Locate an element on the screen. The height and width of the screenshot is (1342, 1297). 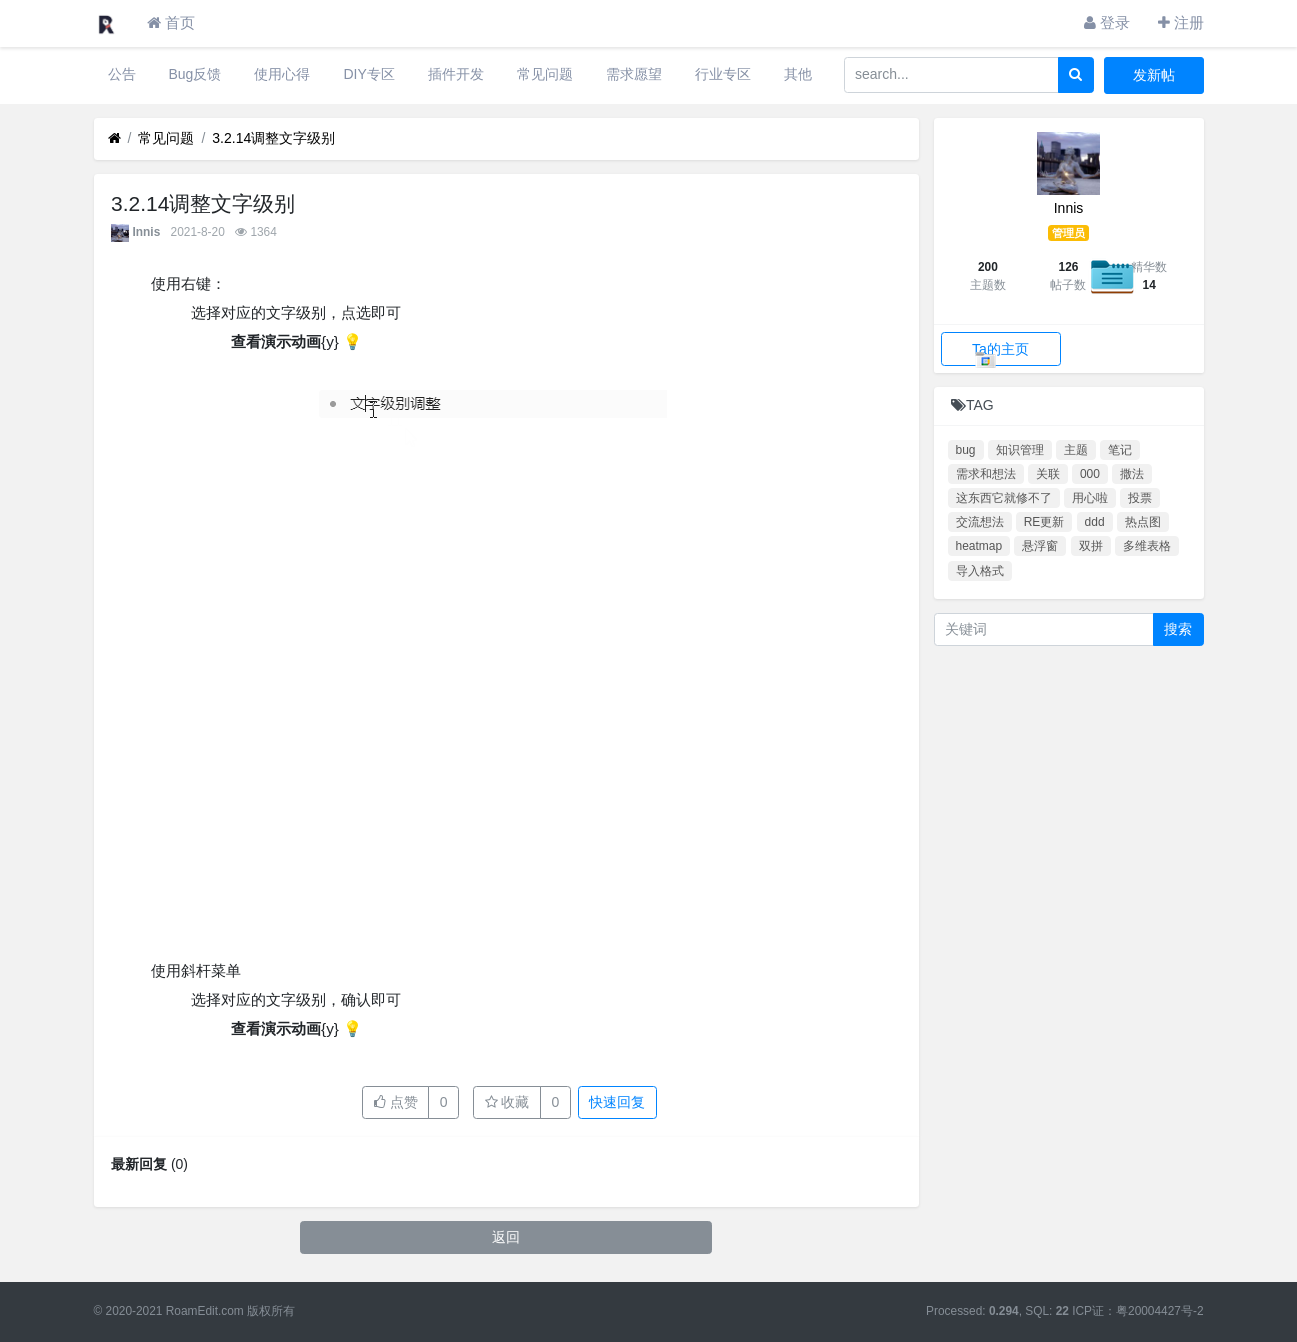
open folder containing google calendar files is located at coordinates (985, 360).